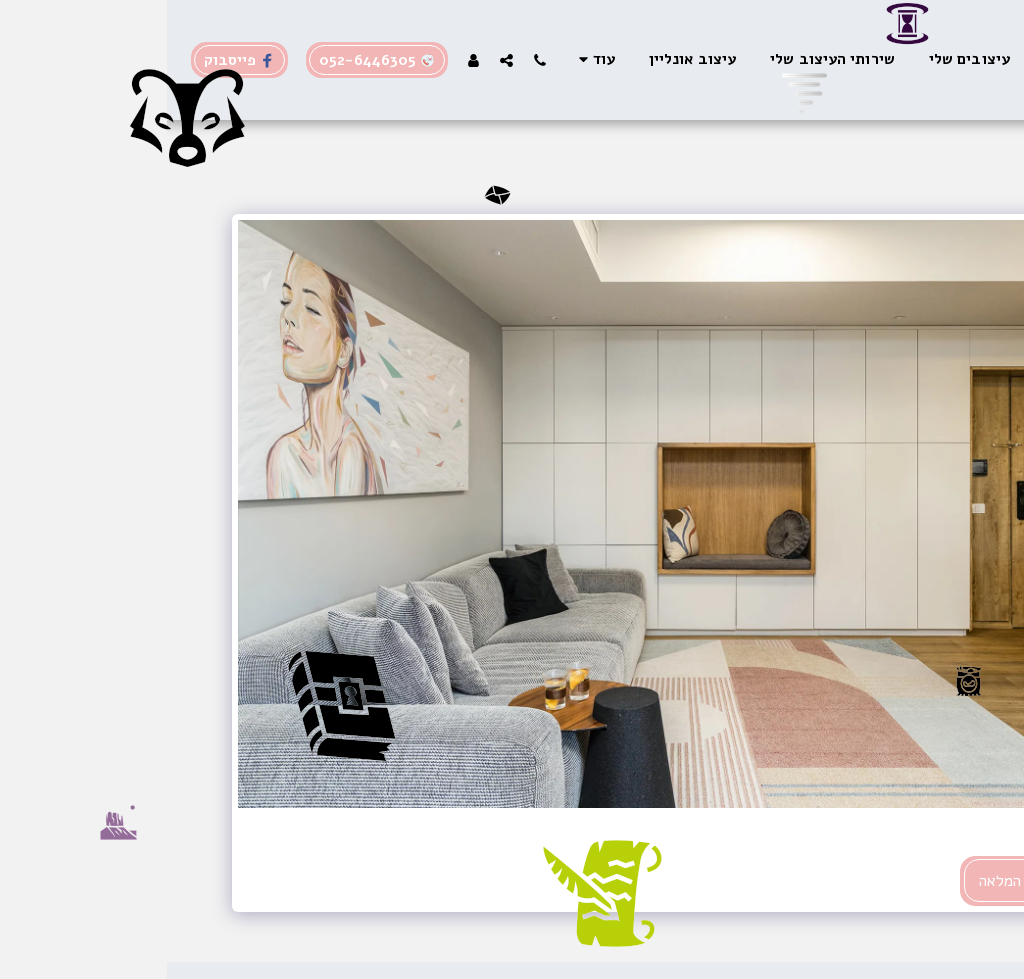 The height and width of the screenshot is (979, 1024). Describe the element at coordinates (118, 821) in the screenshot. I see `navigate to Monument Valley game` at that location.